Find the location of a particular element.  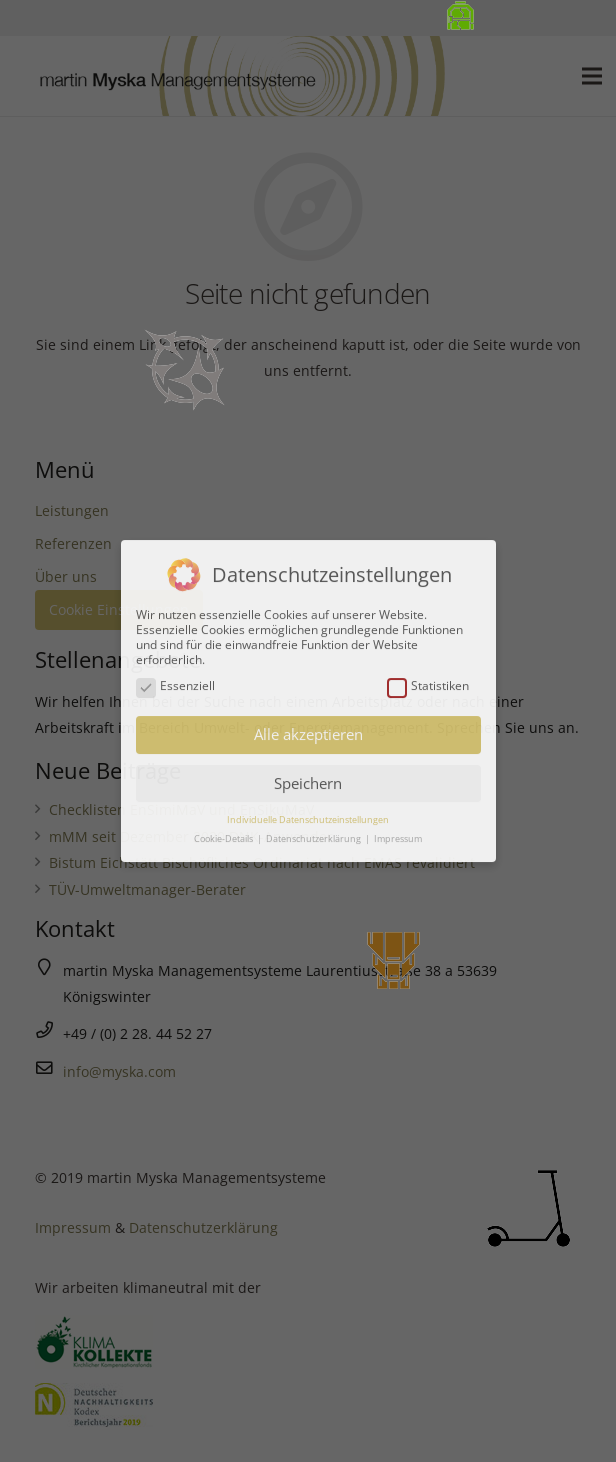

equip metal scale armor is located at coordinates (393, 960).